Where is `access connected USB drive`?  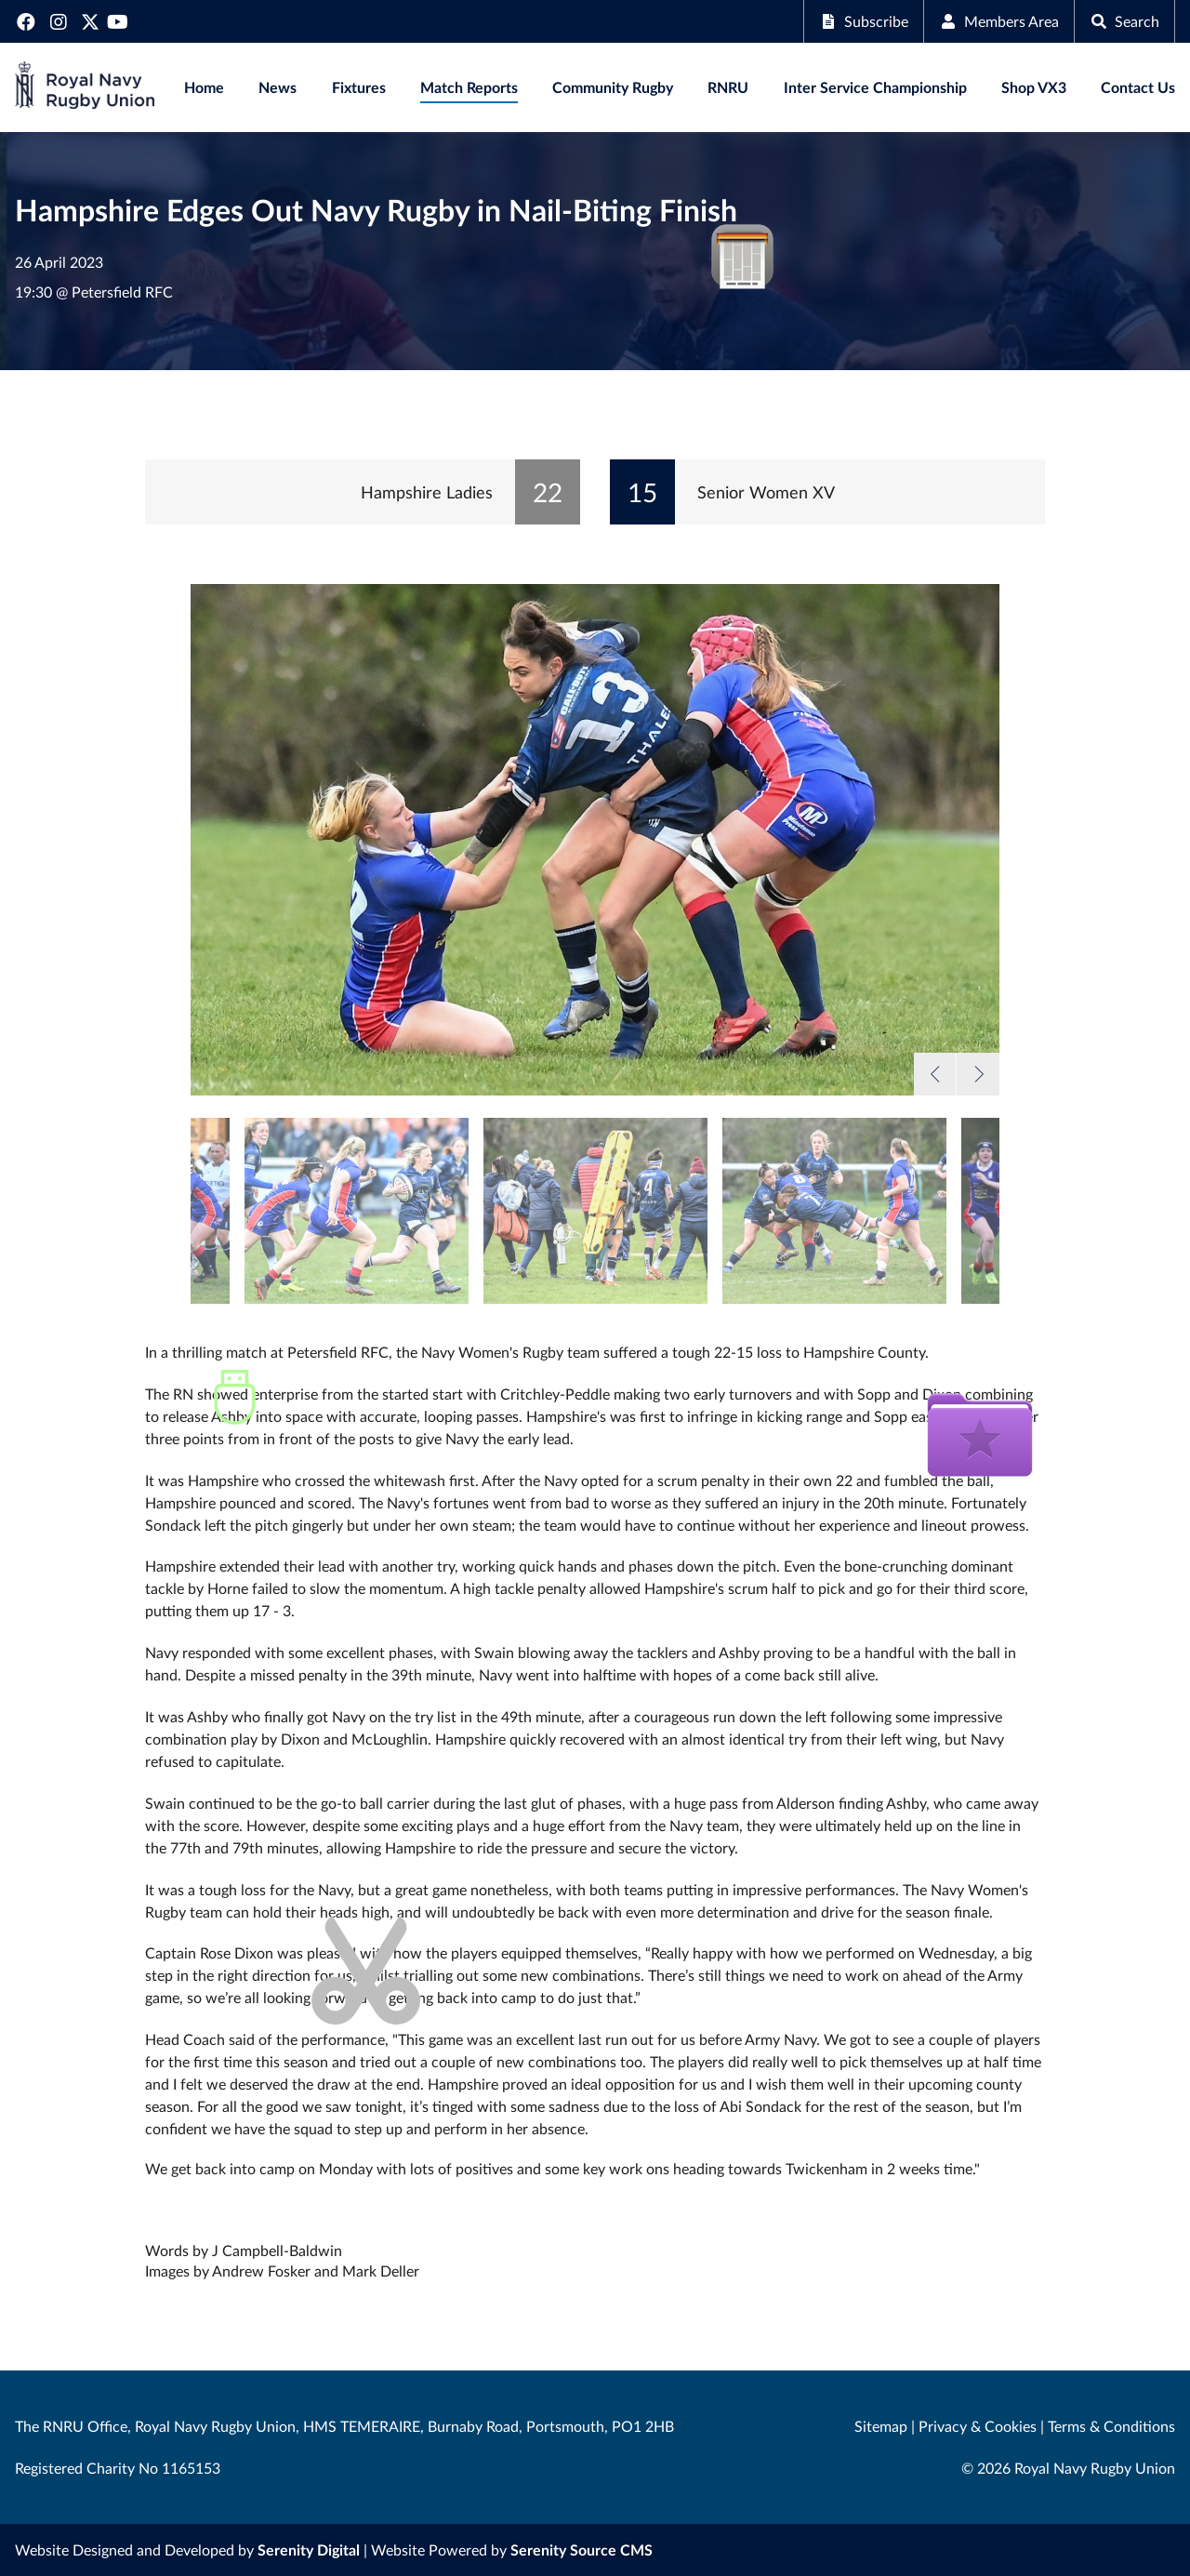 access connected USB drive is located at coordinates (234, 1397).